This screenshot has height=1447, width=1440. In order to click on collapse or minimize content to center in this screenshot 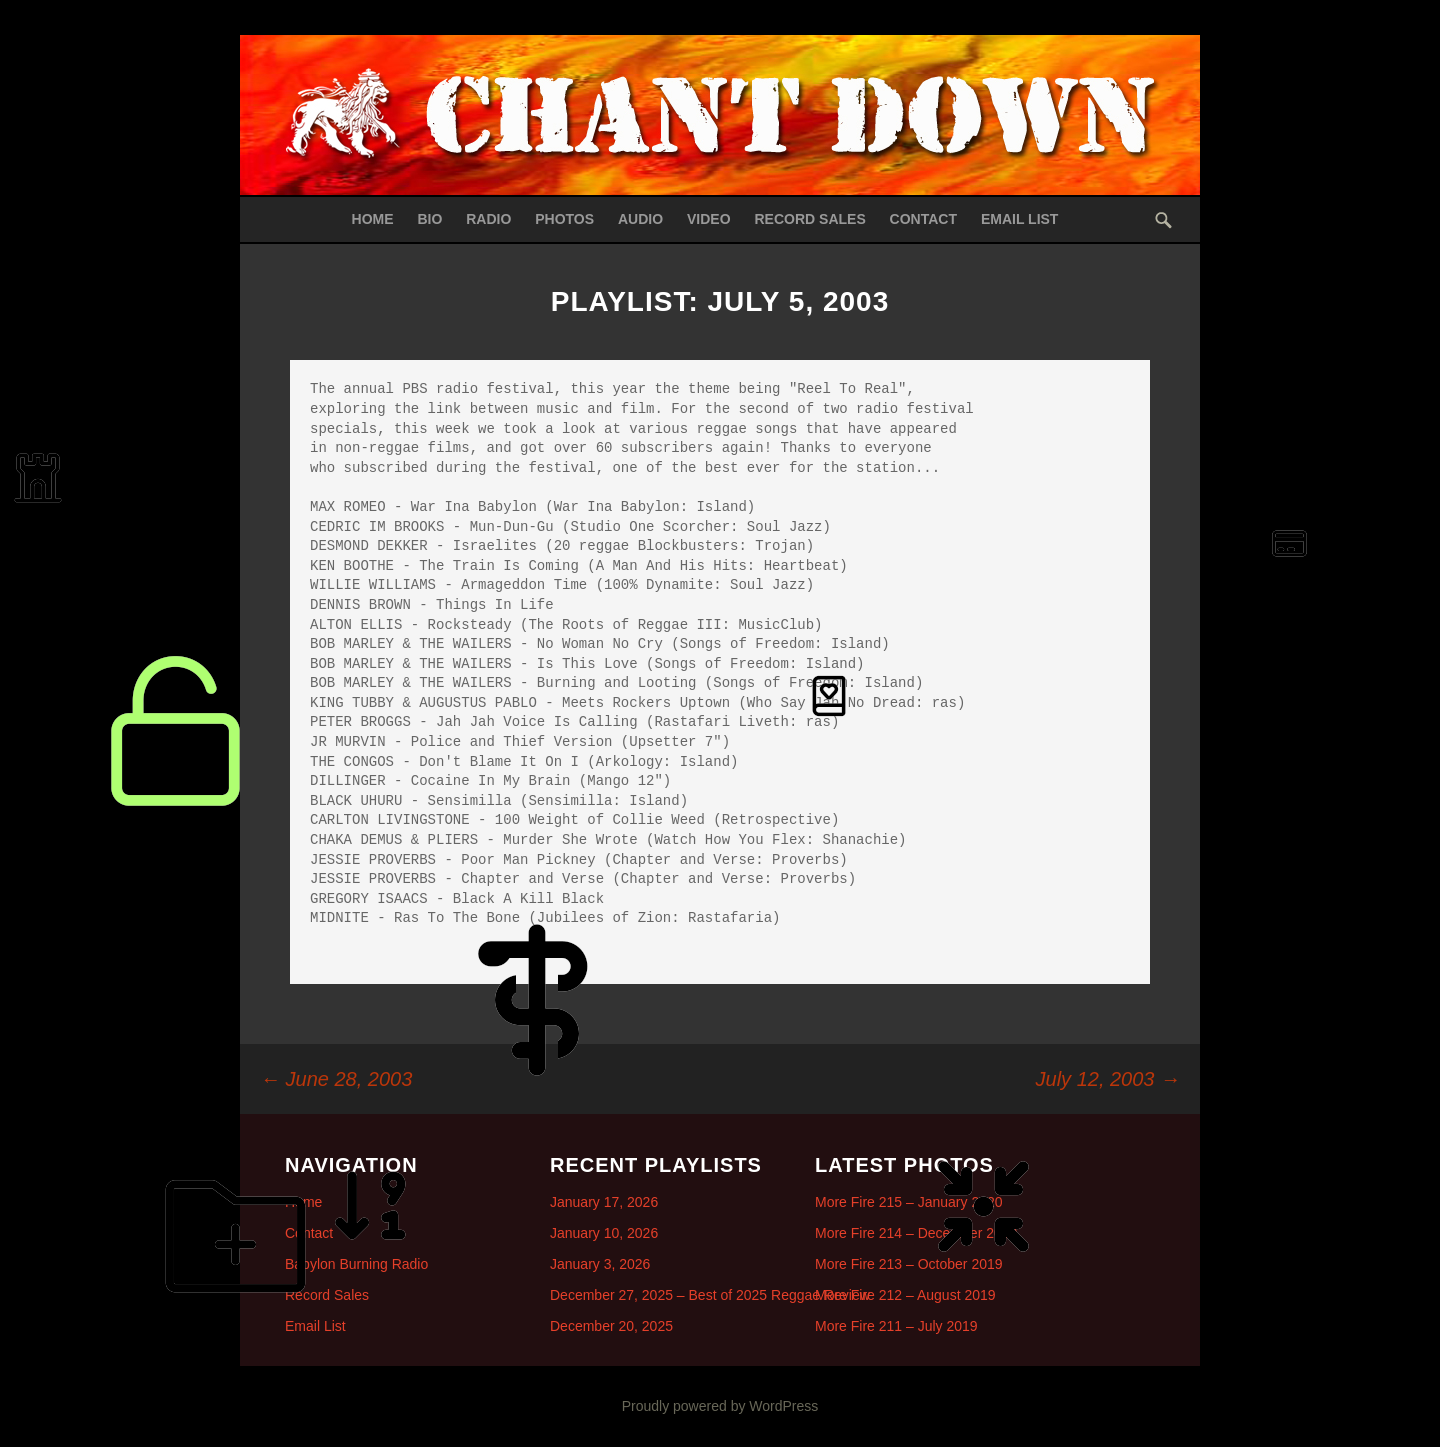, I will do `click(983, 1206)`.